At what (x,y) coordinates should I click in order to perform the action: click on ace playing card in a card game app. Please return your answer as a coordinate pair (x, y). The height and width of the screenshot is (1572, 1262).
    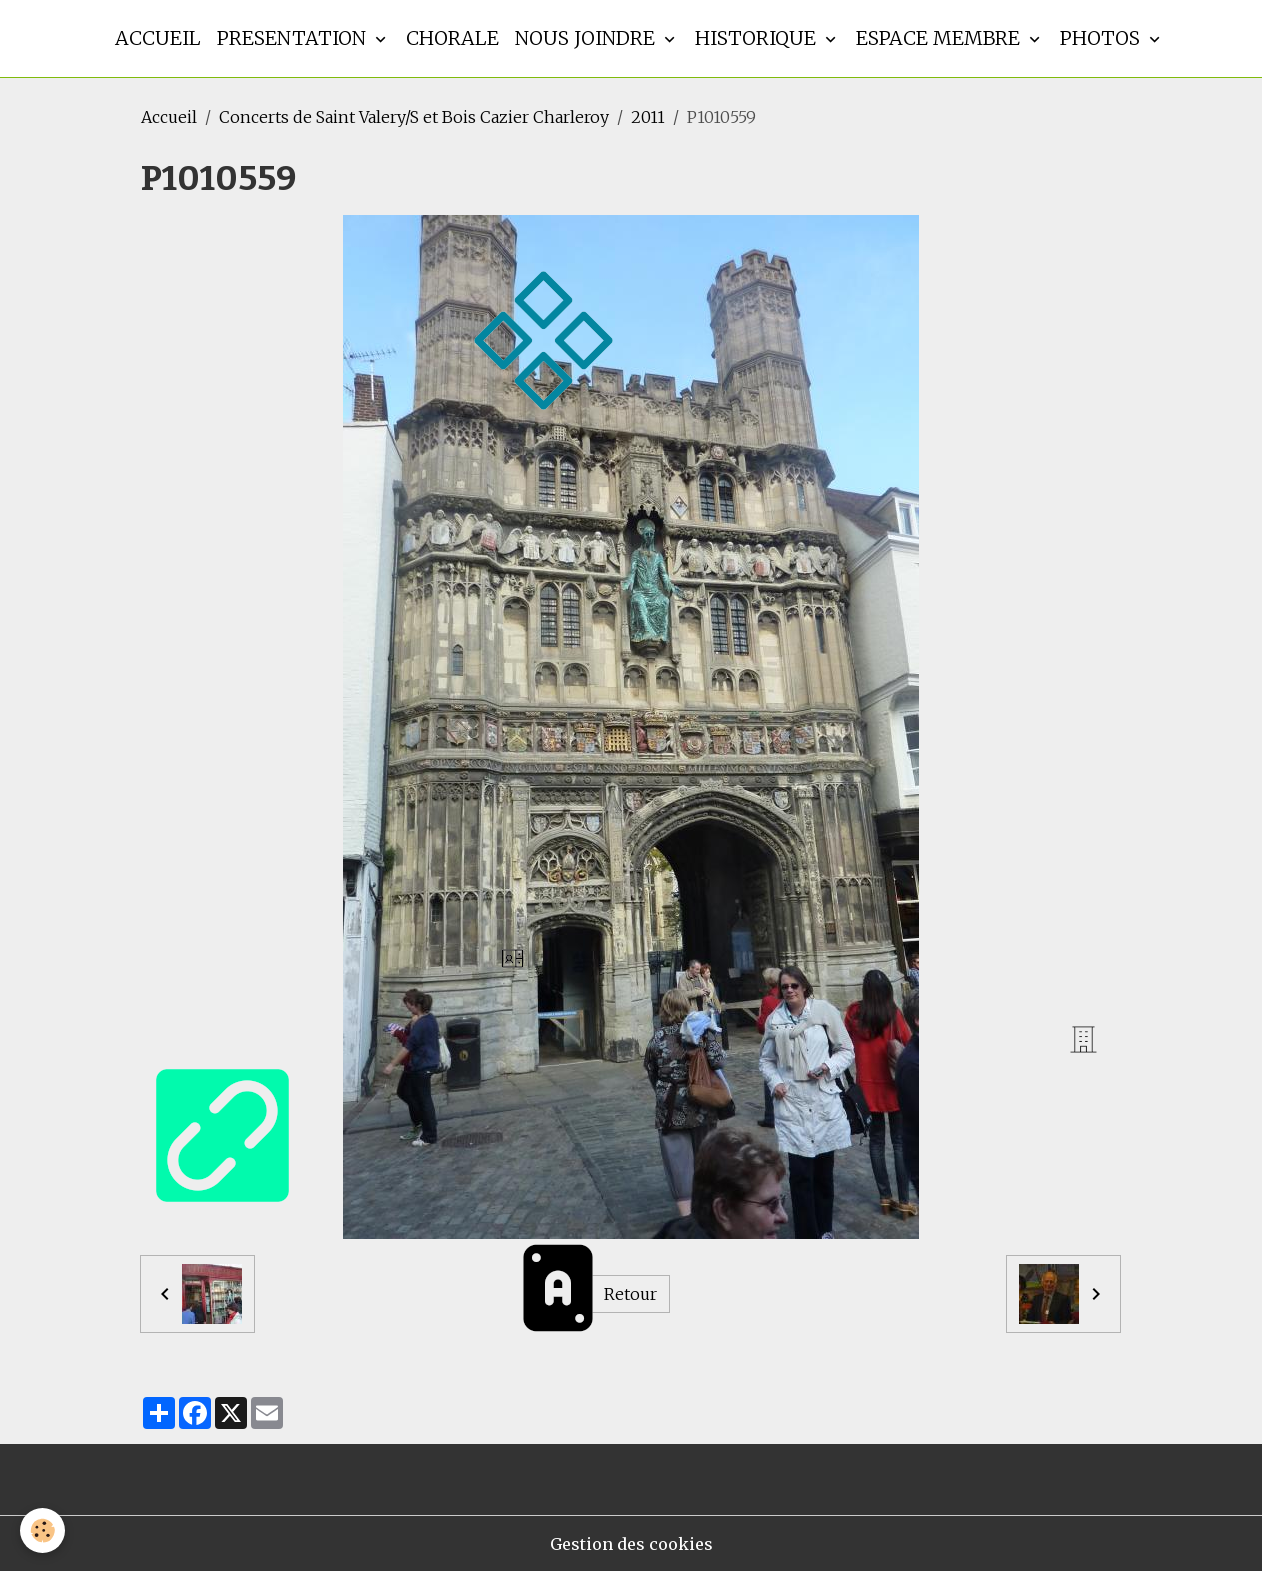
    Looking at the image, I should click on (558, 1288).